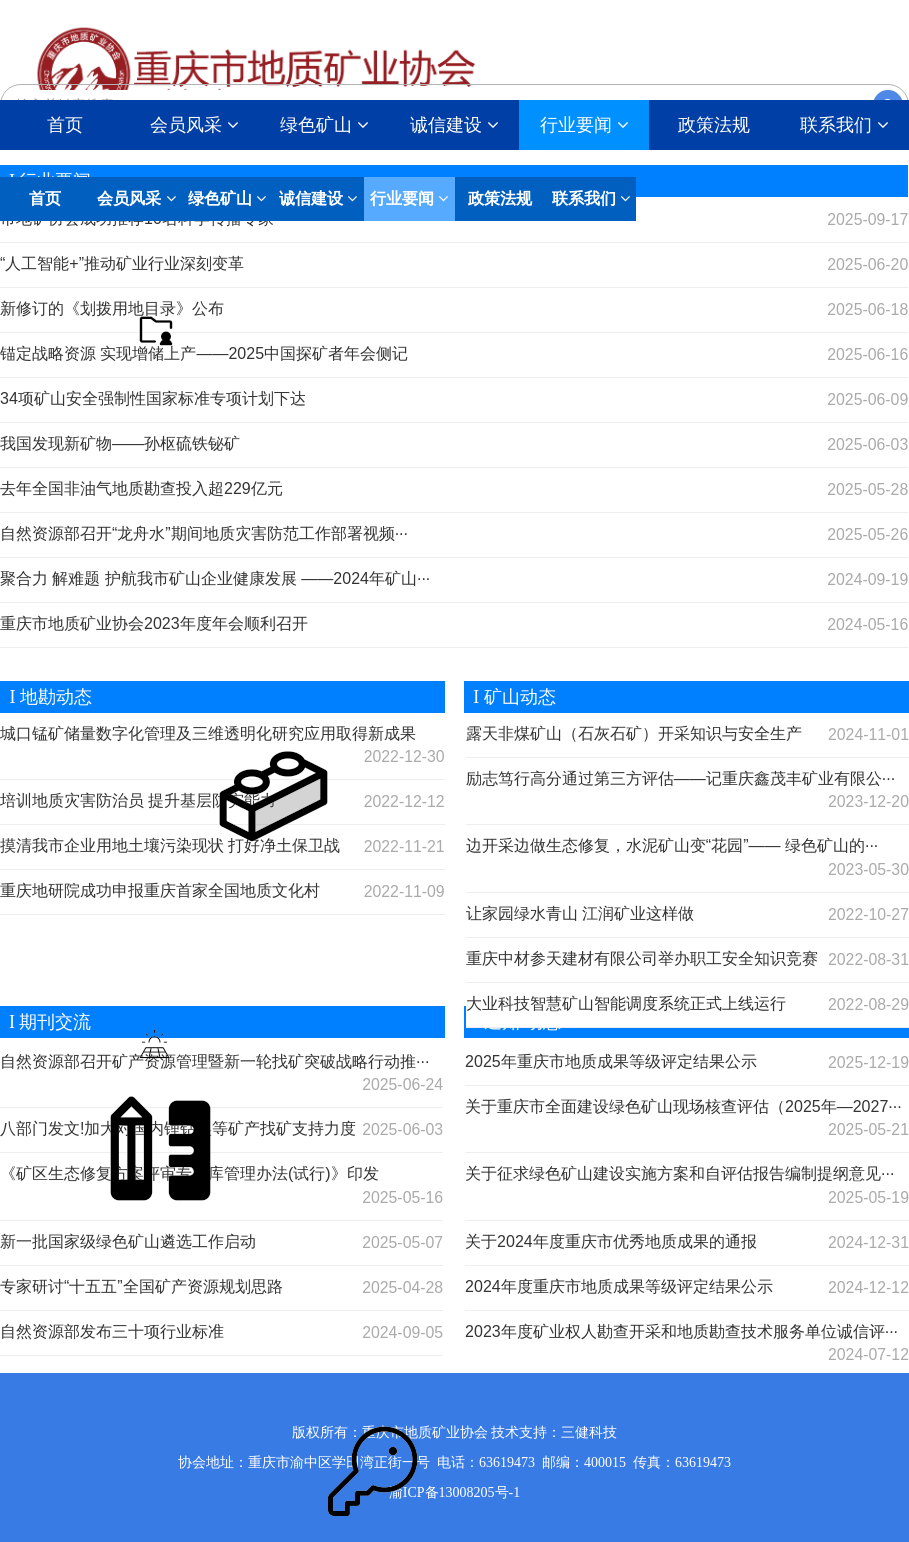  What do you see at coordinates (273, 794) in the screenshot?
I see `access building or construction tools` at bounding box center [273, 794].